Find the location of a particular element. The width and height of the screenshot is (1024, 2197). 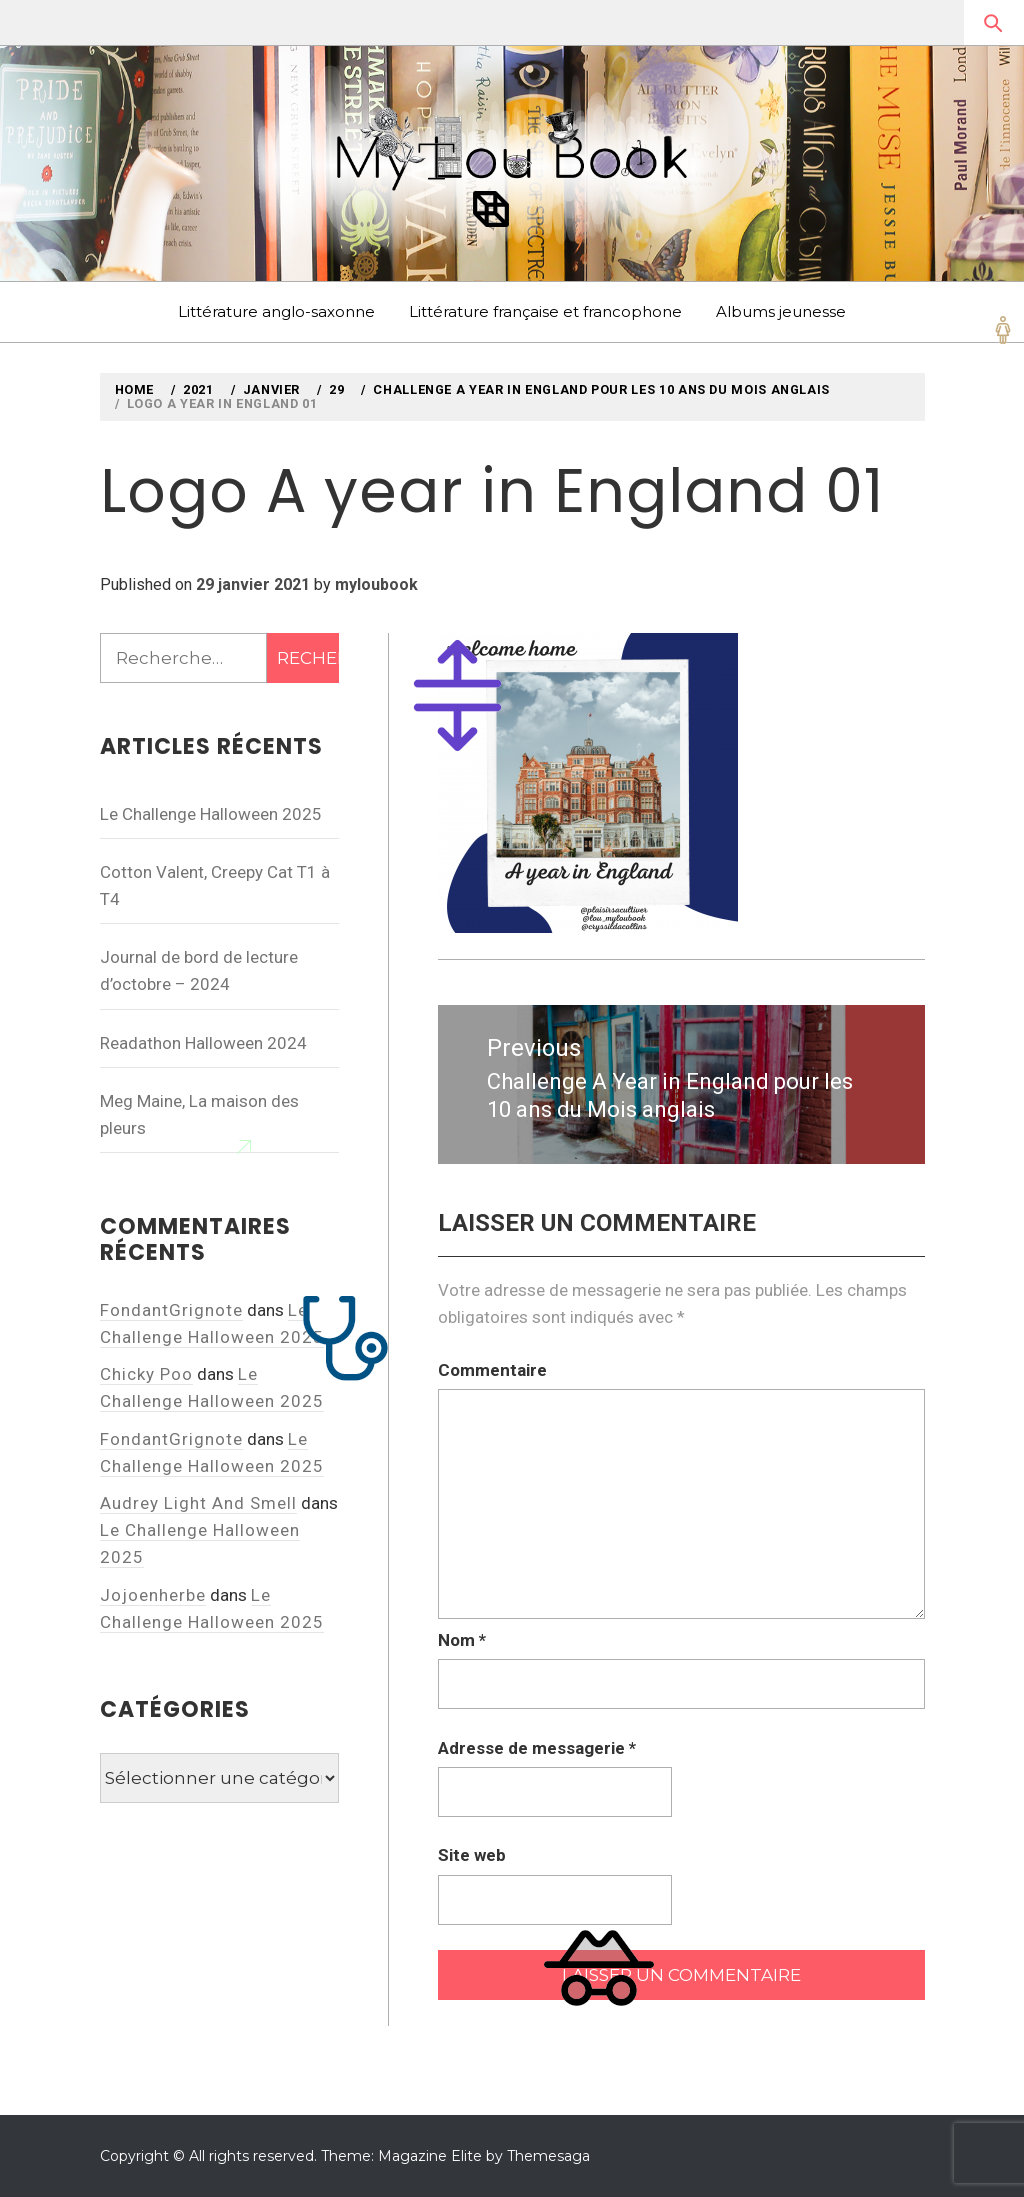

view 3D model or object is located at coordinates (491, 209).